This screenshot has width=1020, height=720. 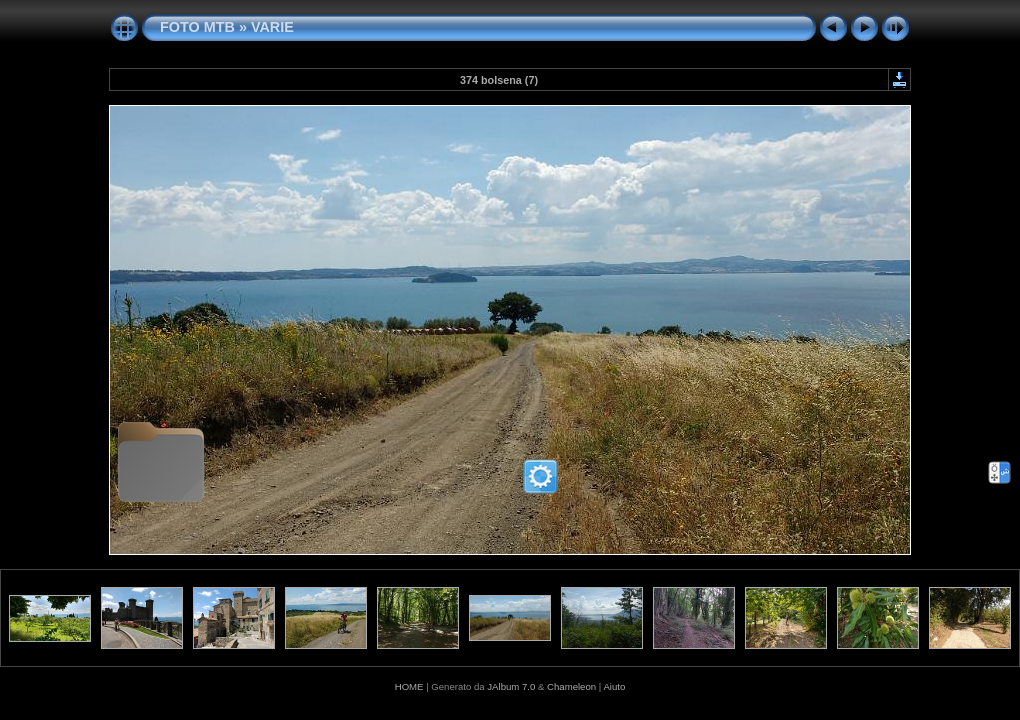 What do you see at coordinates (540, 476) in the screenshot?
I see `windows executable file (.exe)` at bounding box center [540, 476].